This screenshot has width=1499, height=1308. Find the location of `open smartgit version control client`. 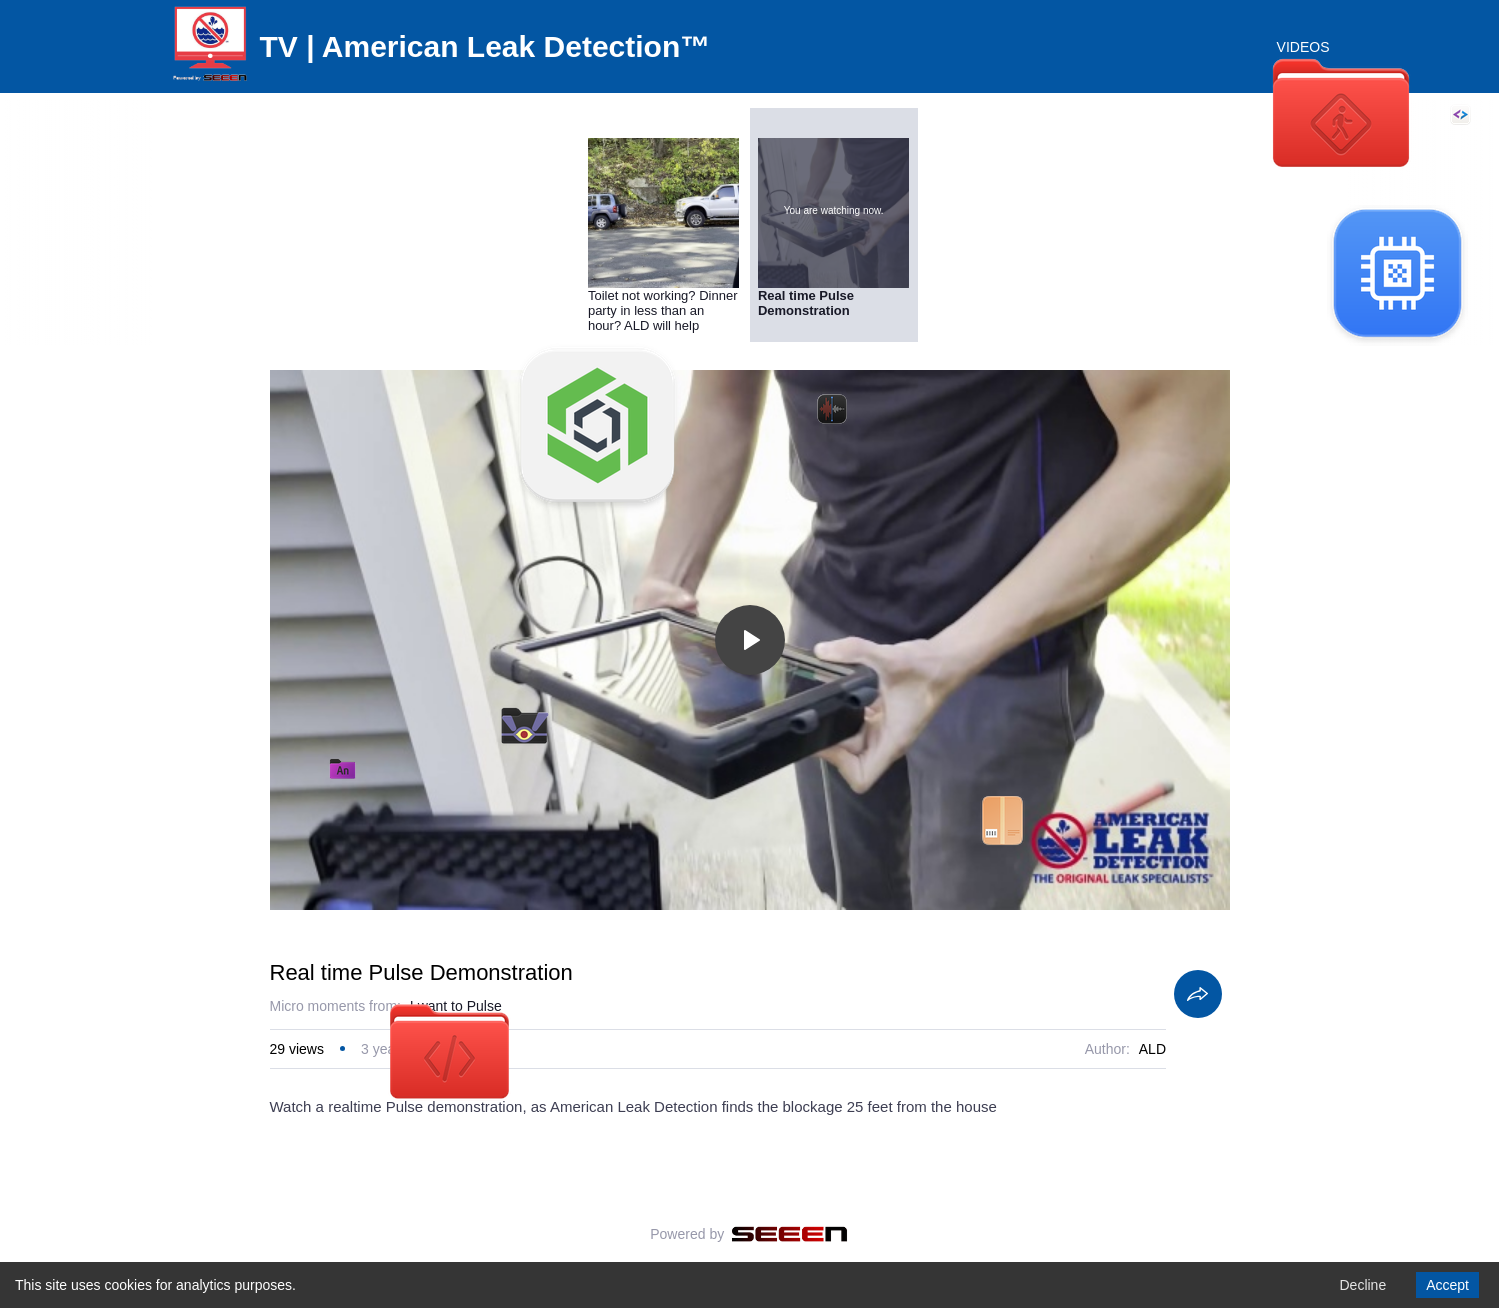

open smartgit version control client is located at coordinates (1460, 114).